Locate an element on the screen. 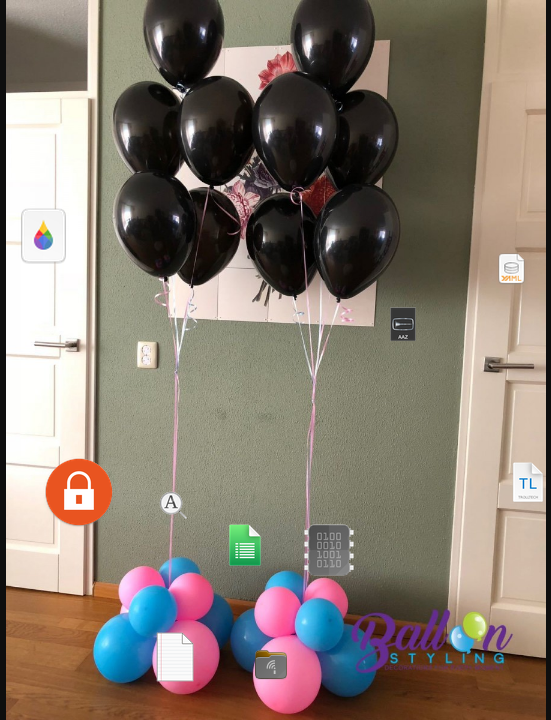 This screenshot has height=720, width=551. file type for hardware monitoring sensor data is located at coordinates (43, 235).